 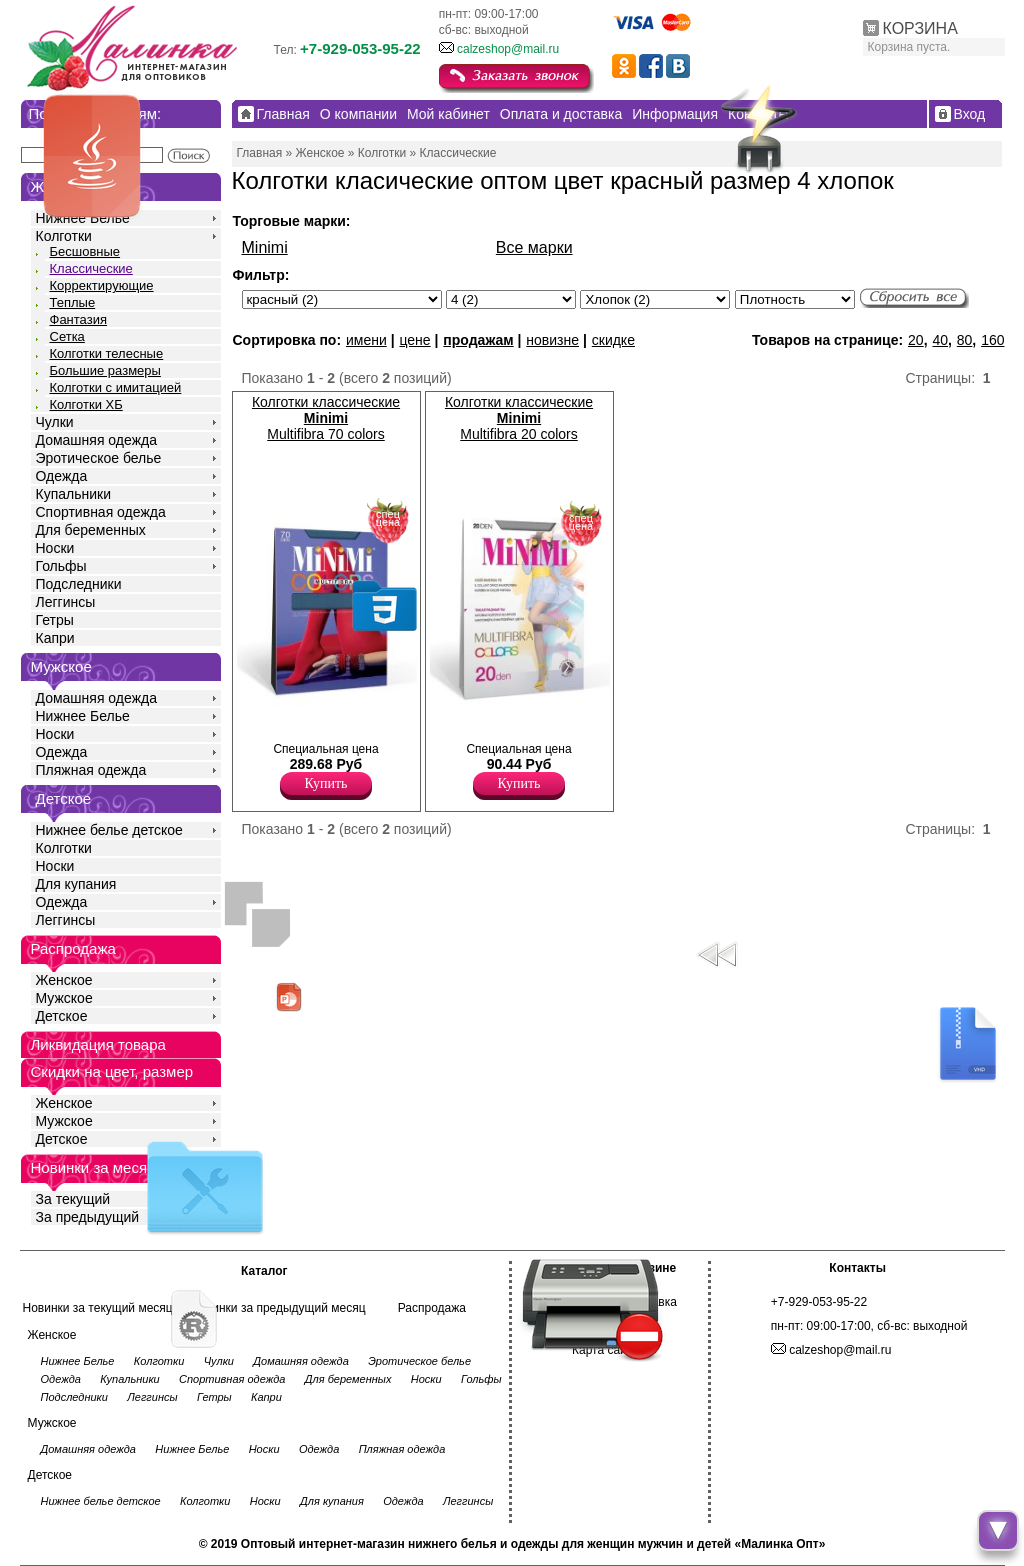 I want to click on a PowerPoint slideshow file, so click(x=289, y=997).